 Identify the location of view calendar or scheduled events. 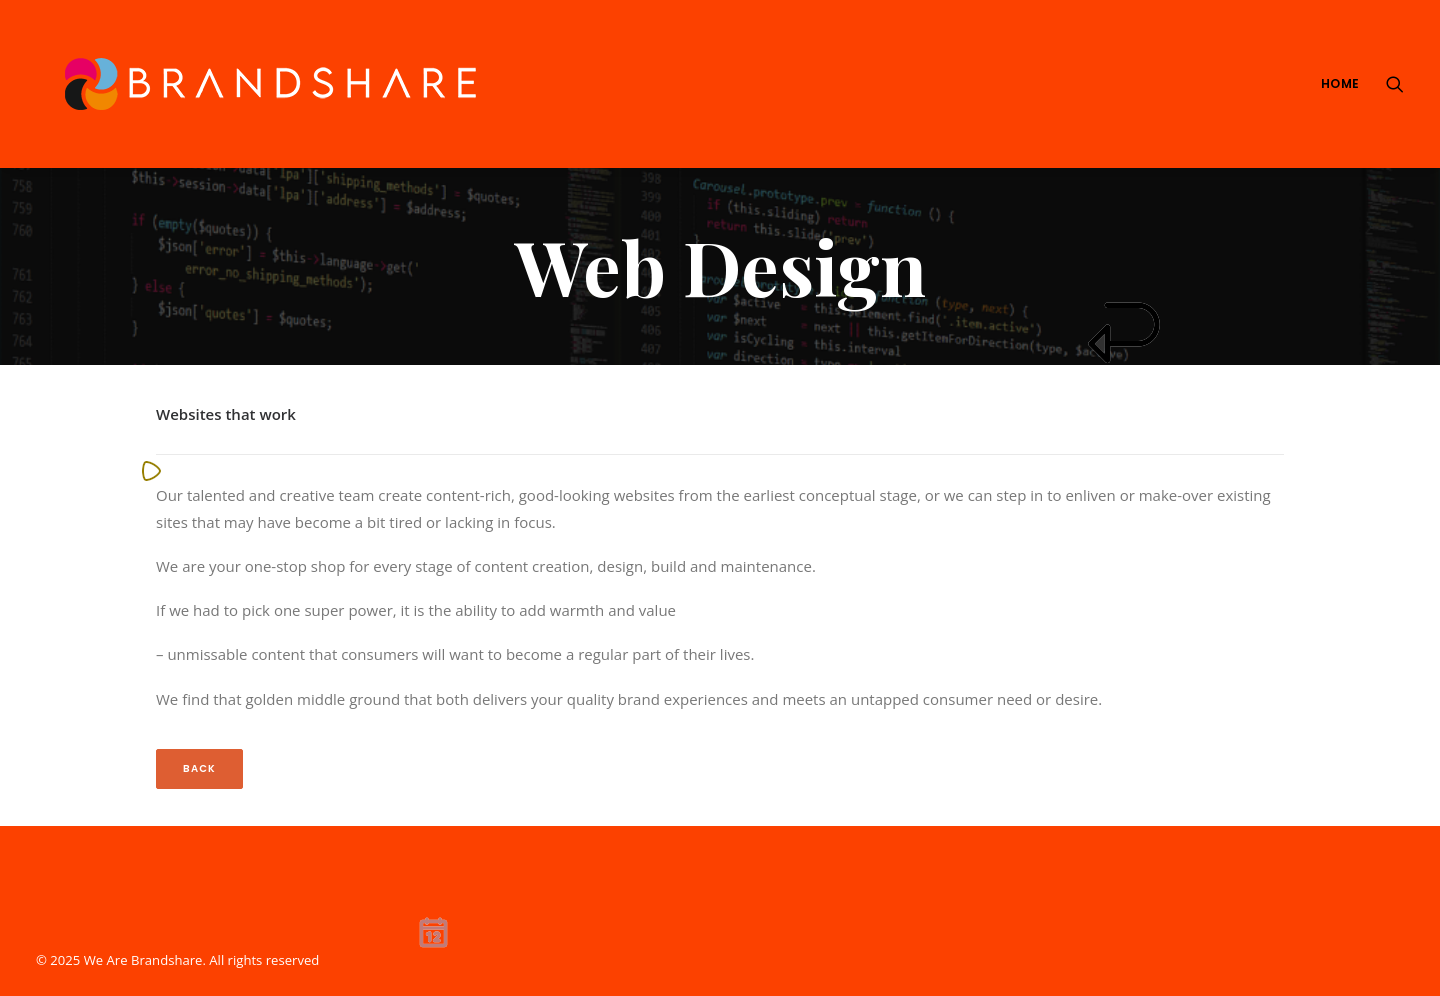
(433, 933).